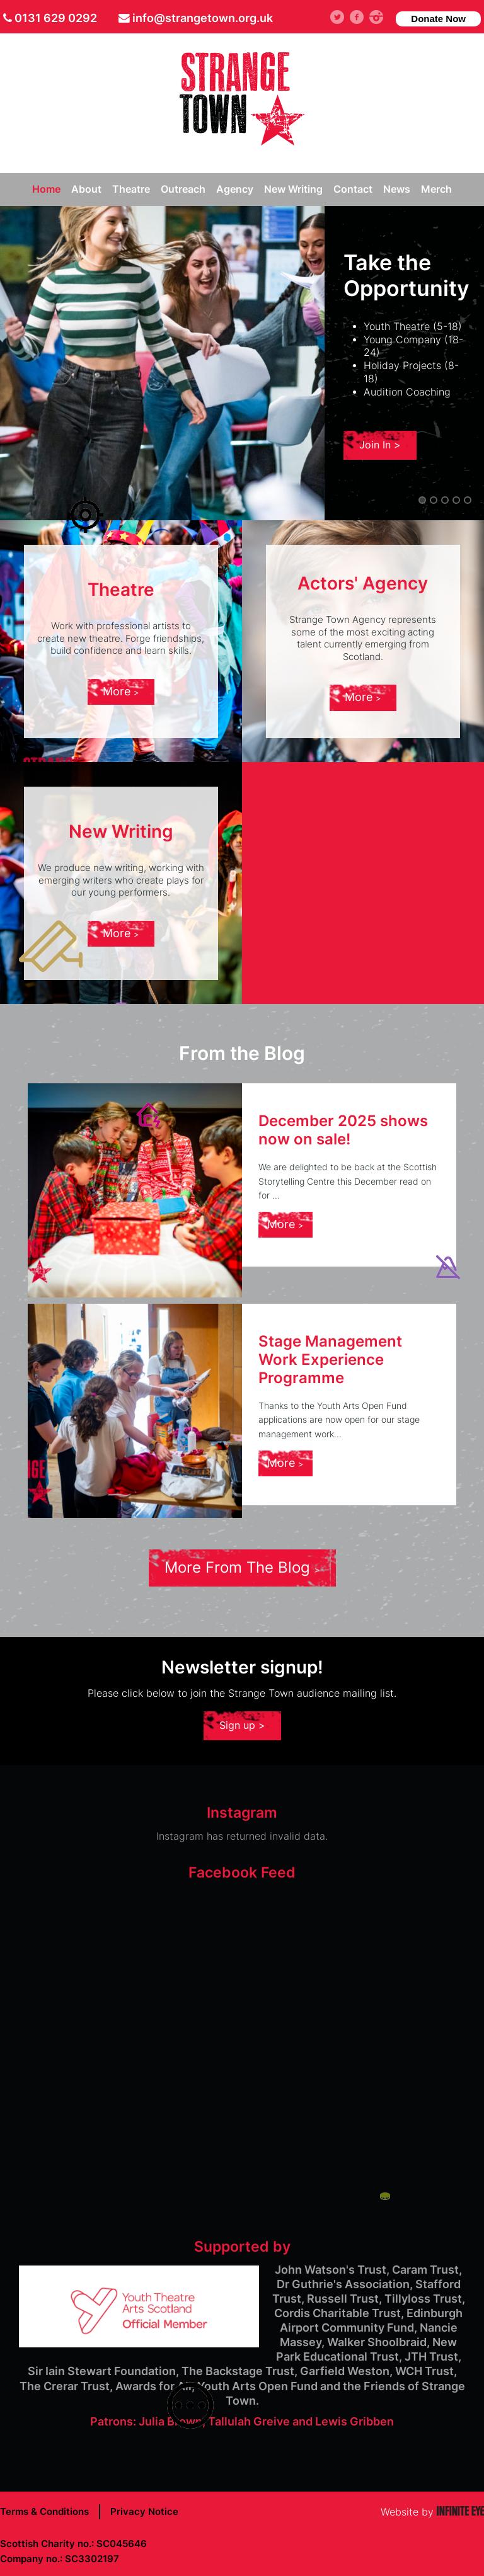  I want to click on image unavailable or cannot be displayed, so click(448, 1267).